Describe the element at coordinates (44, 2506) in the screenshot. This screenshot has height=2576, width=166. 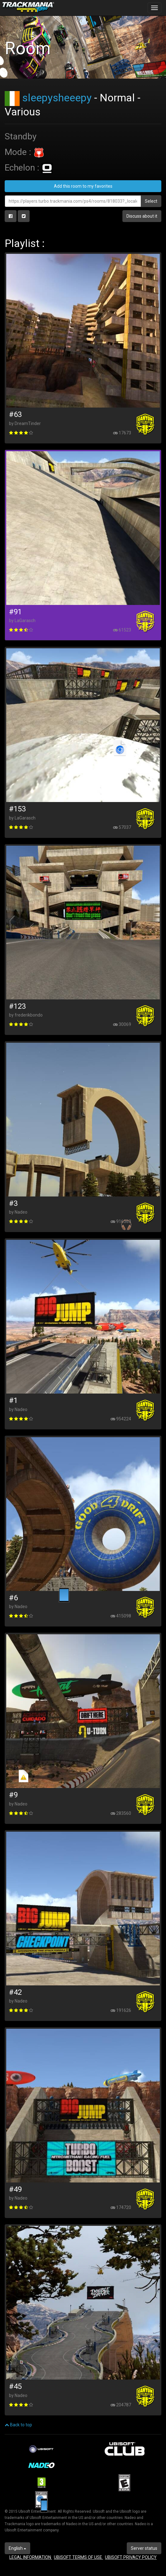
I see `indicates a connected iPhone 5c device` at that location.